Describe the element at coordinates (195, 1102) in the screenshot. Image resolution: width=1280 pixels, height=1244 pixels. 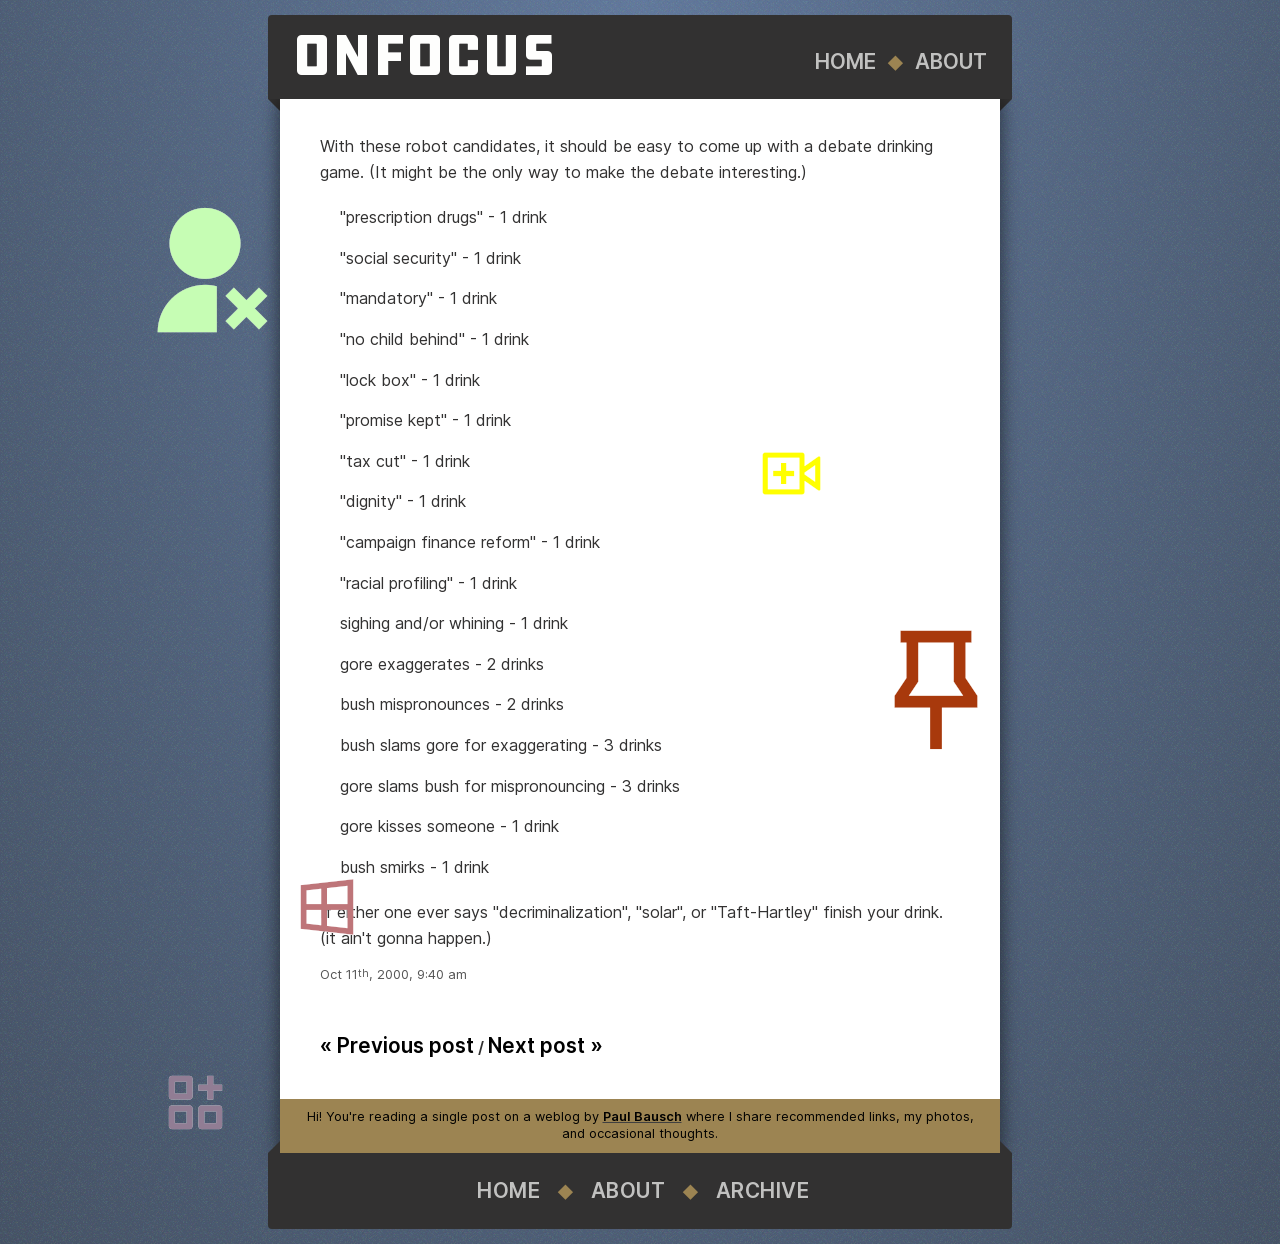
I see `add a new function or module` at that location.